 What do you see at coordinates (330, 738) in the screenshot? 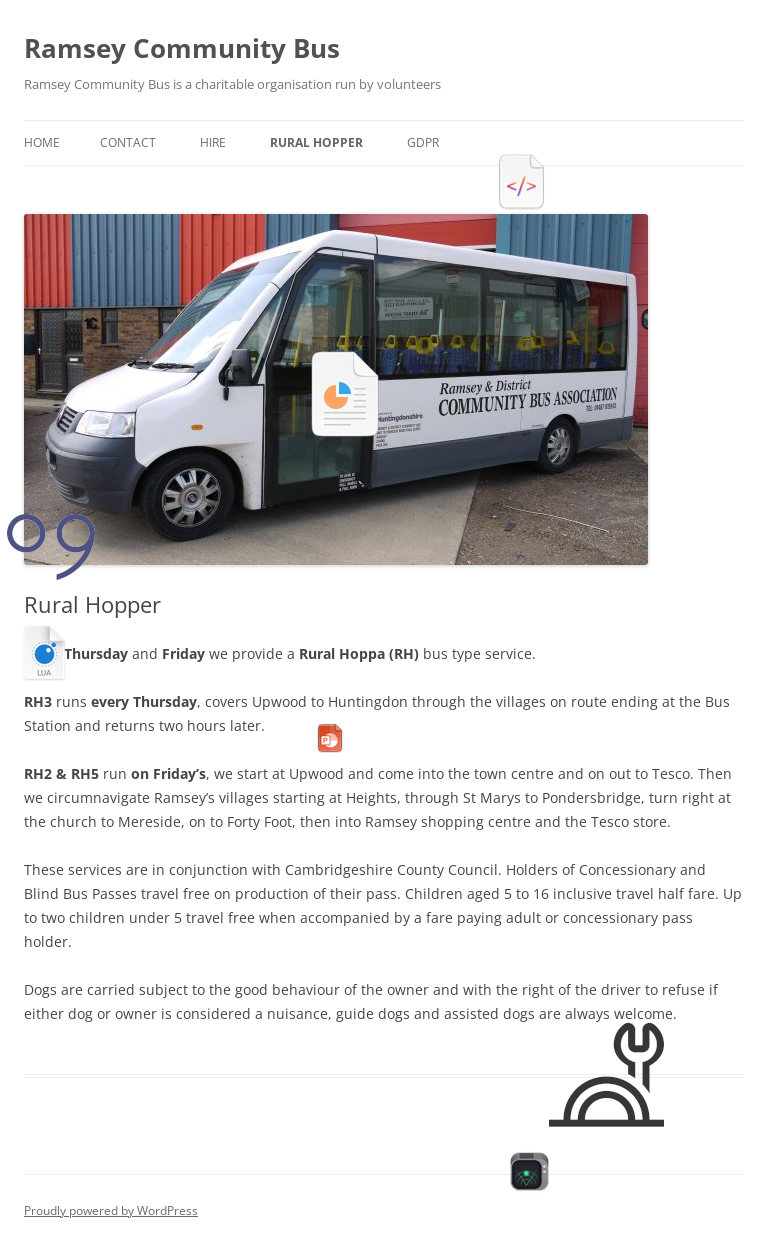
I see `a PowerPoint slideshow file` at bounding box center [330, 738].